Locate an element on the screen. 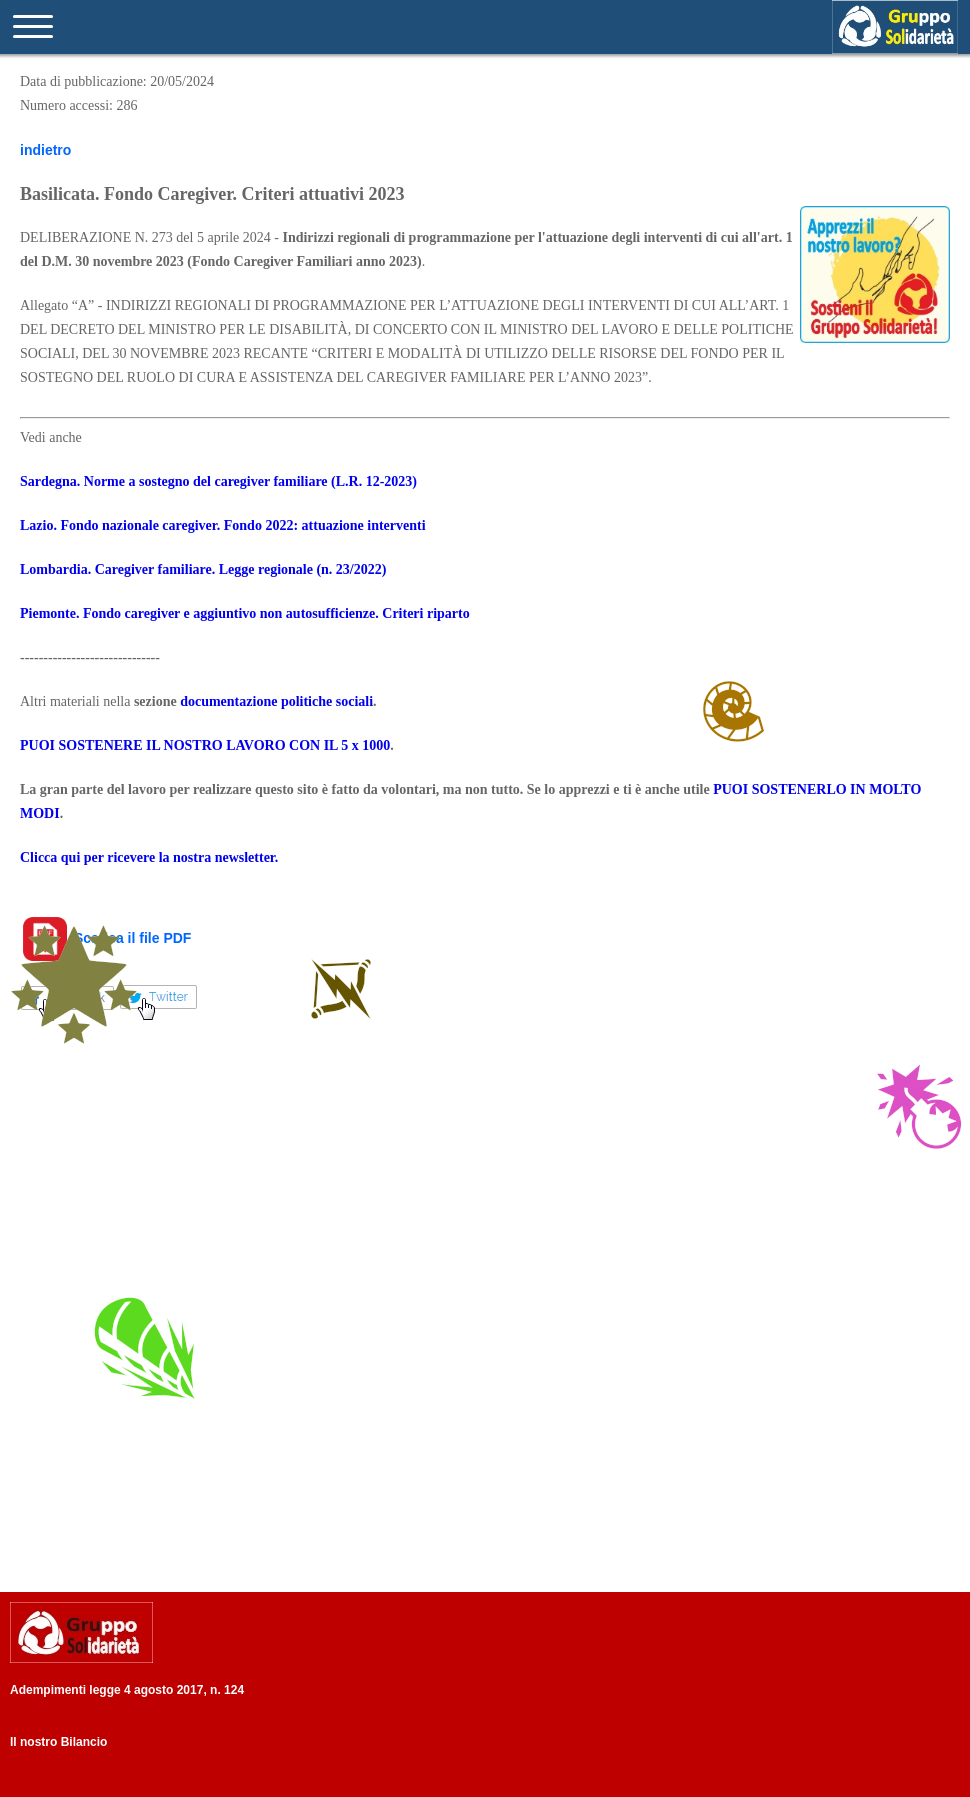  detonate or trigger an explosion effect is located at coordinates (919, 1106).